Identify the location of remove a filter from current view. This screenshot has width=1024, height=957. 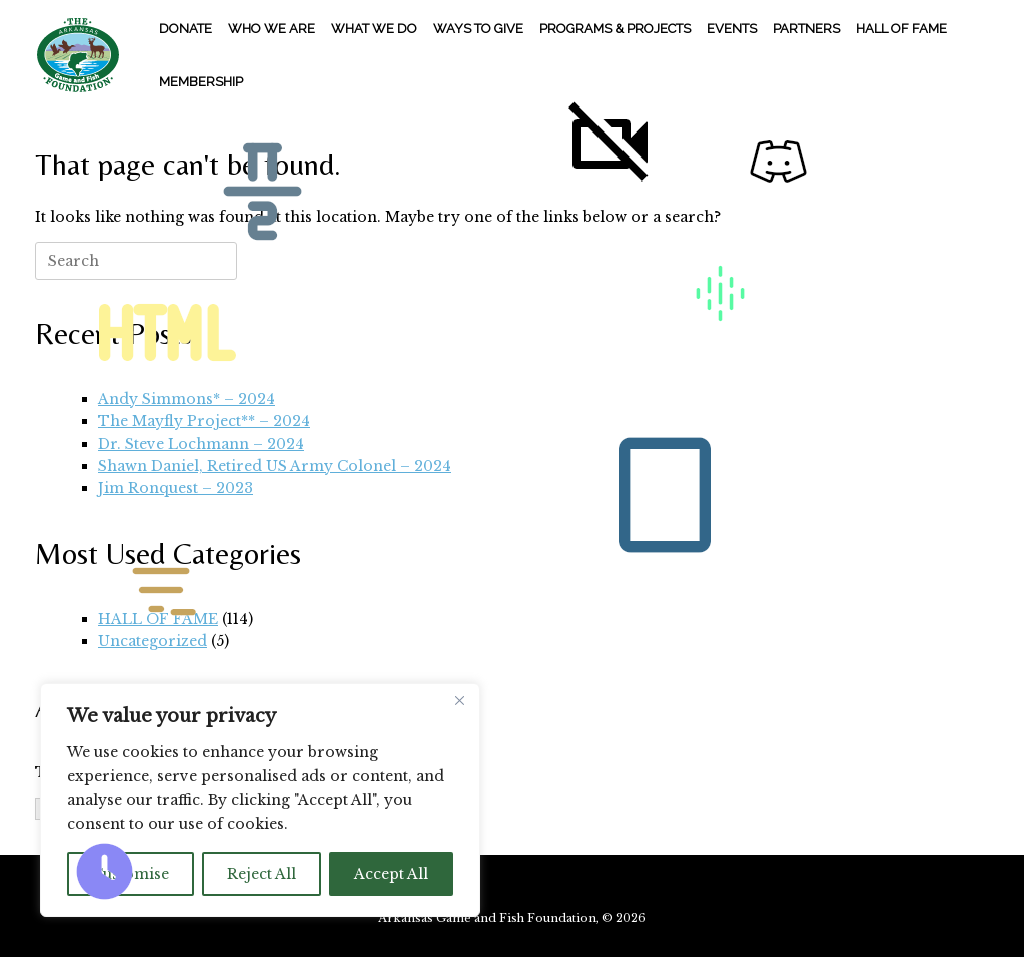
(161, 590).